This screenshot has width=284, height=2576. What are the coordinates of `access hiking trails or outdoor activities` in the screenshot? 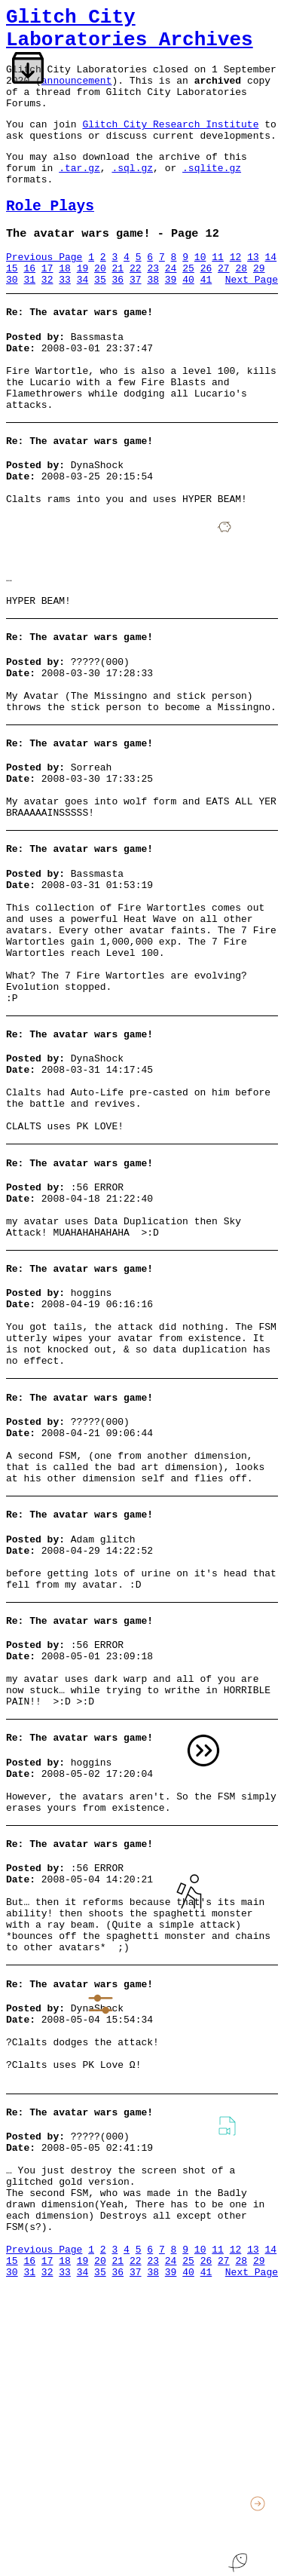 It's located at (191, 1891).